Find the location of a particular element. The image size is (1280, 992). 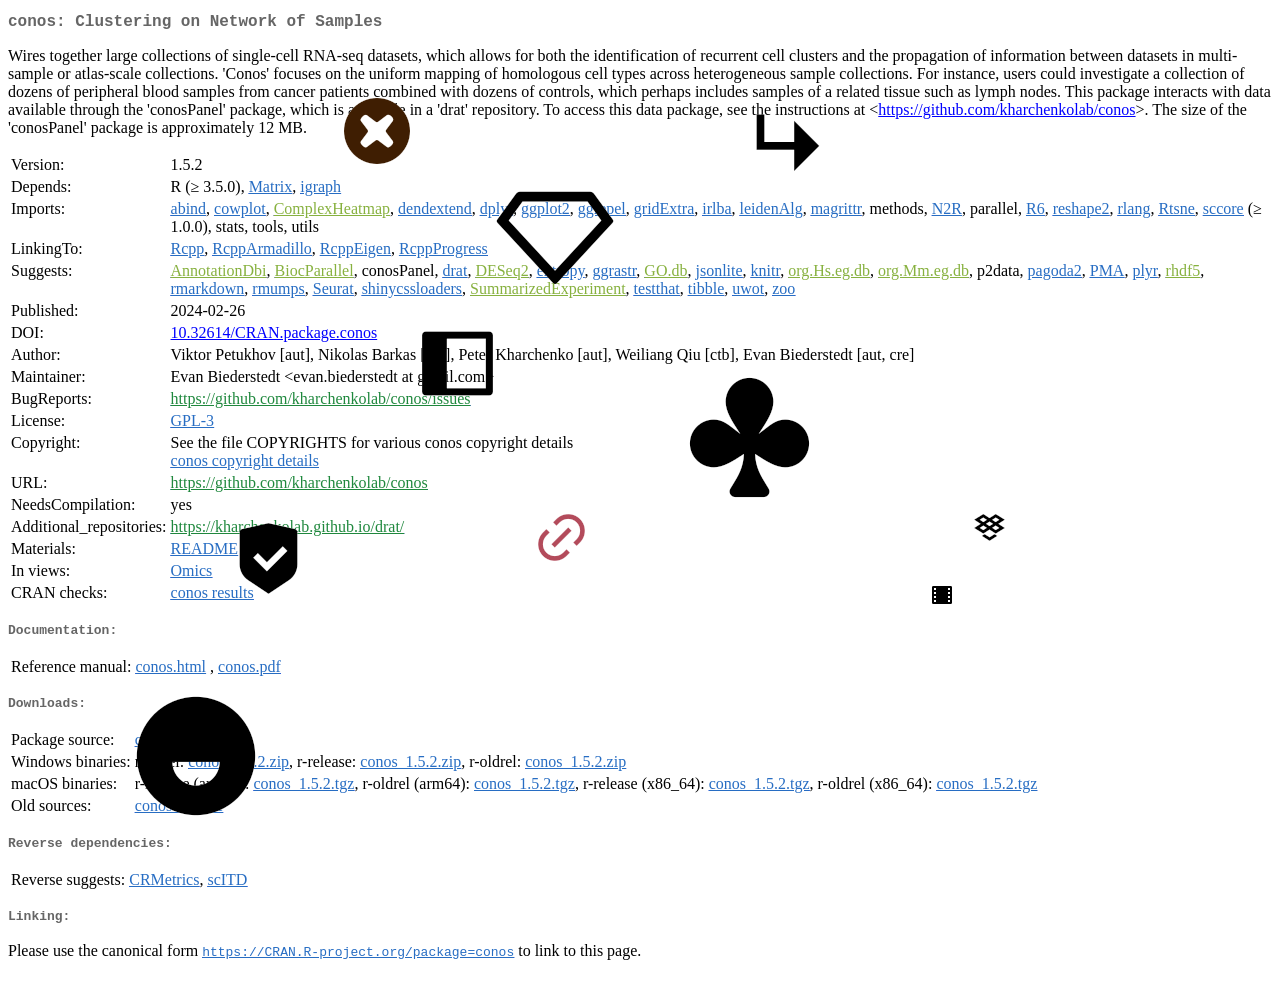

add an emoji reaction is located at coordinates (196, 756).